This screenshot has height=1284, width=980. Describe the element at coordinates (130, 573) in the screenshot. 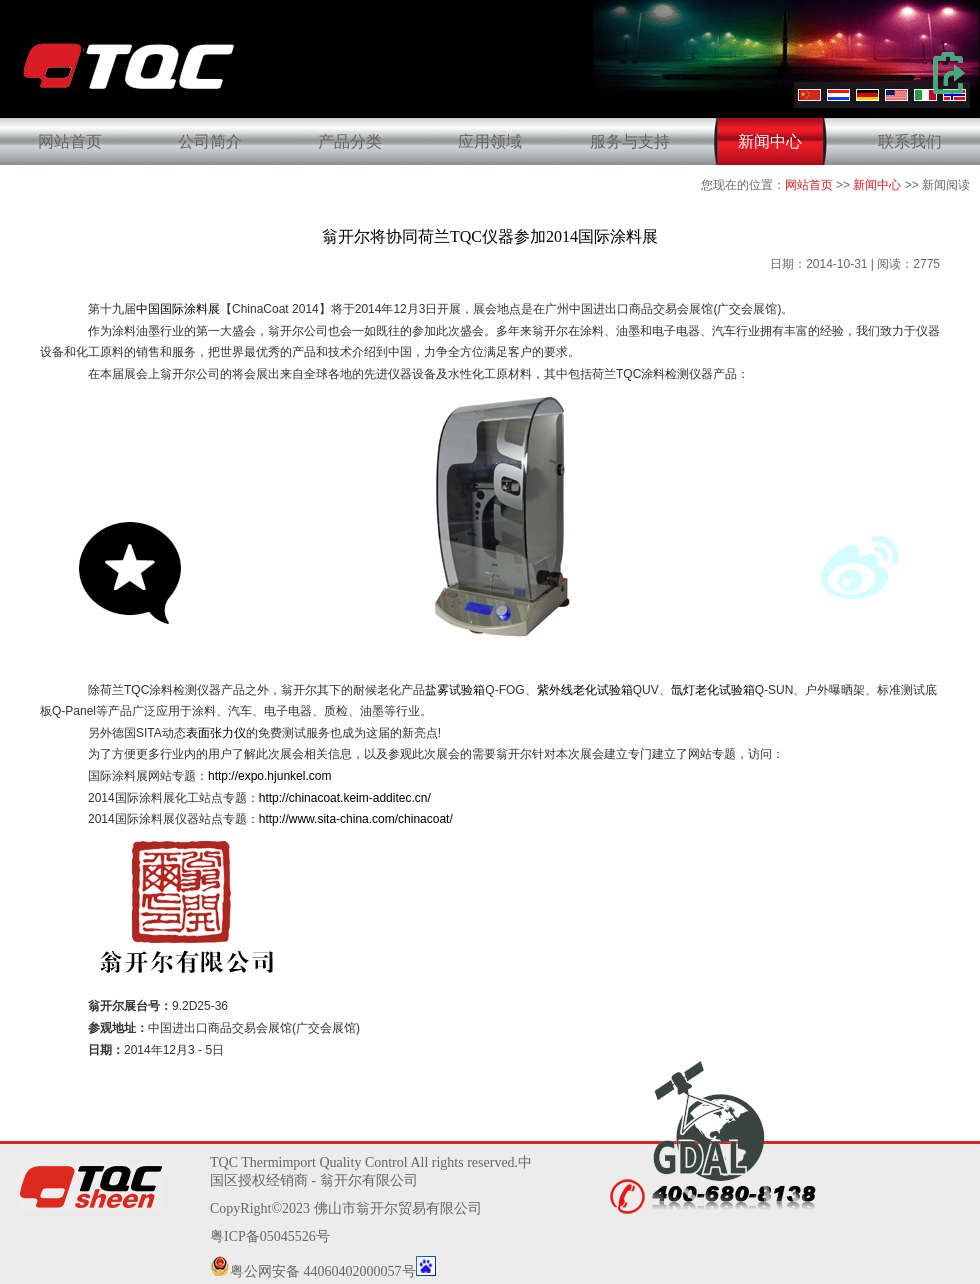

I see `open the Micro.blog app` at that location.